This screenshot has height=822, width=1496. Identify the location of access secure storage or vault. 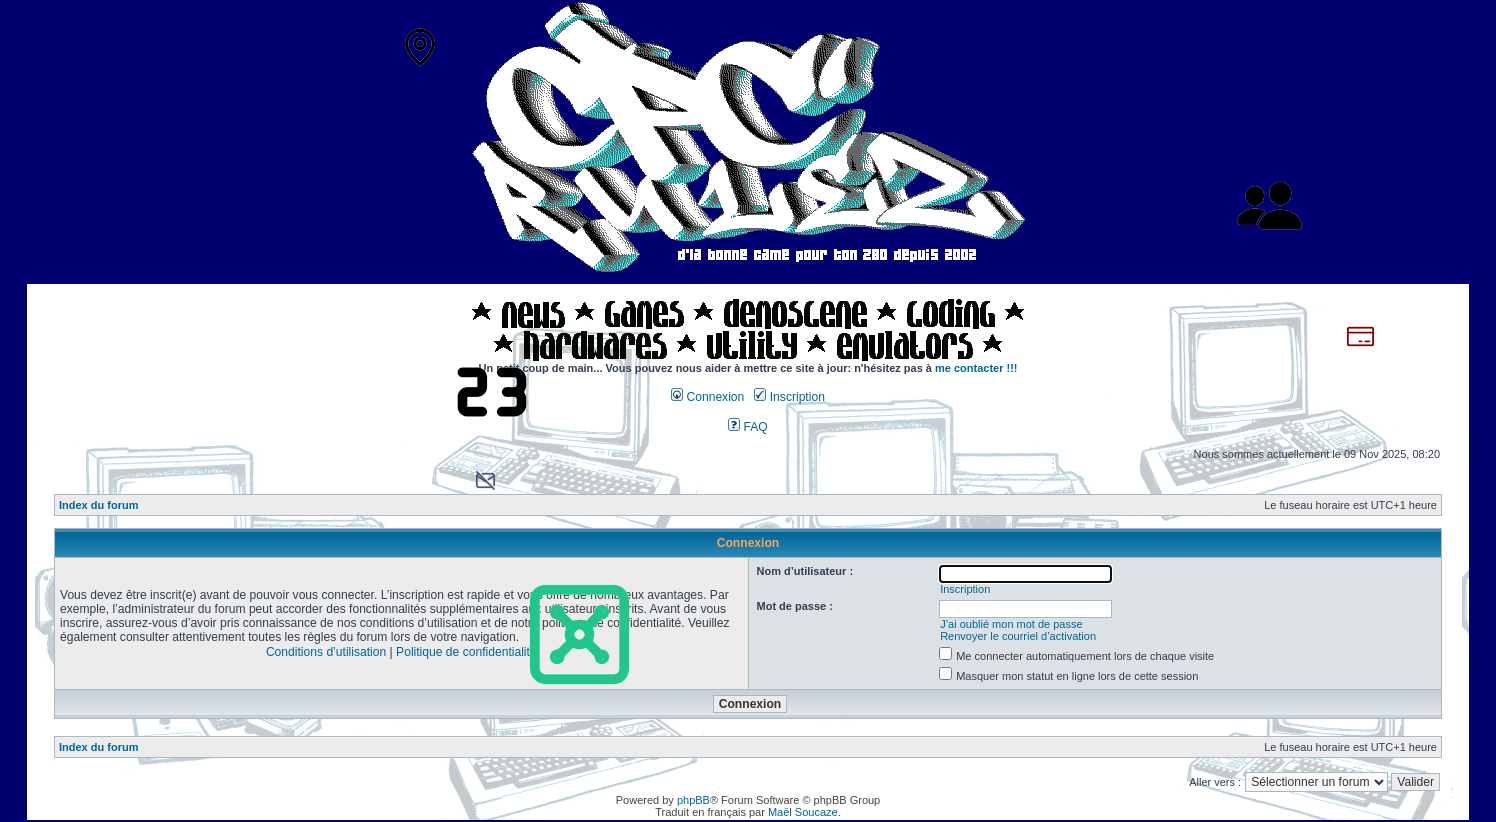
(579, 634).